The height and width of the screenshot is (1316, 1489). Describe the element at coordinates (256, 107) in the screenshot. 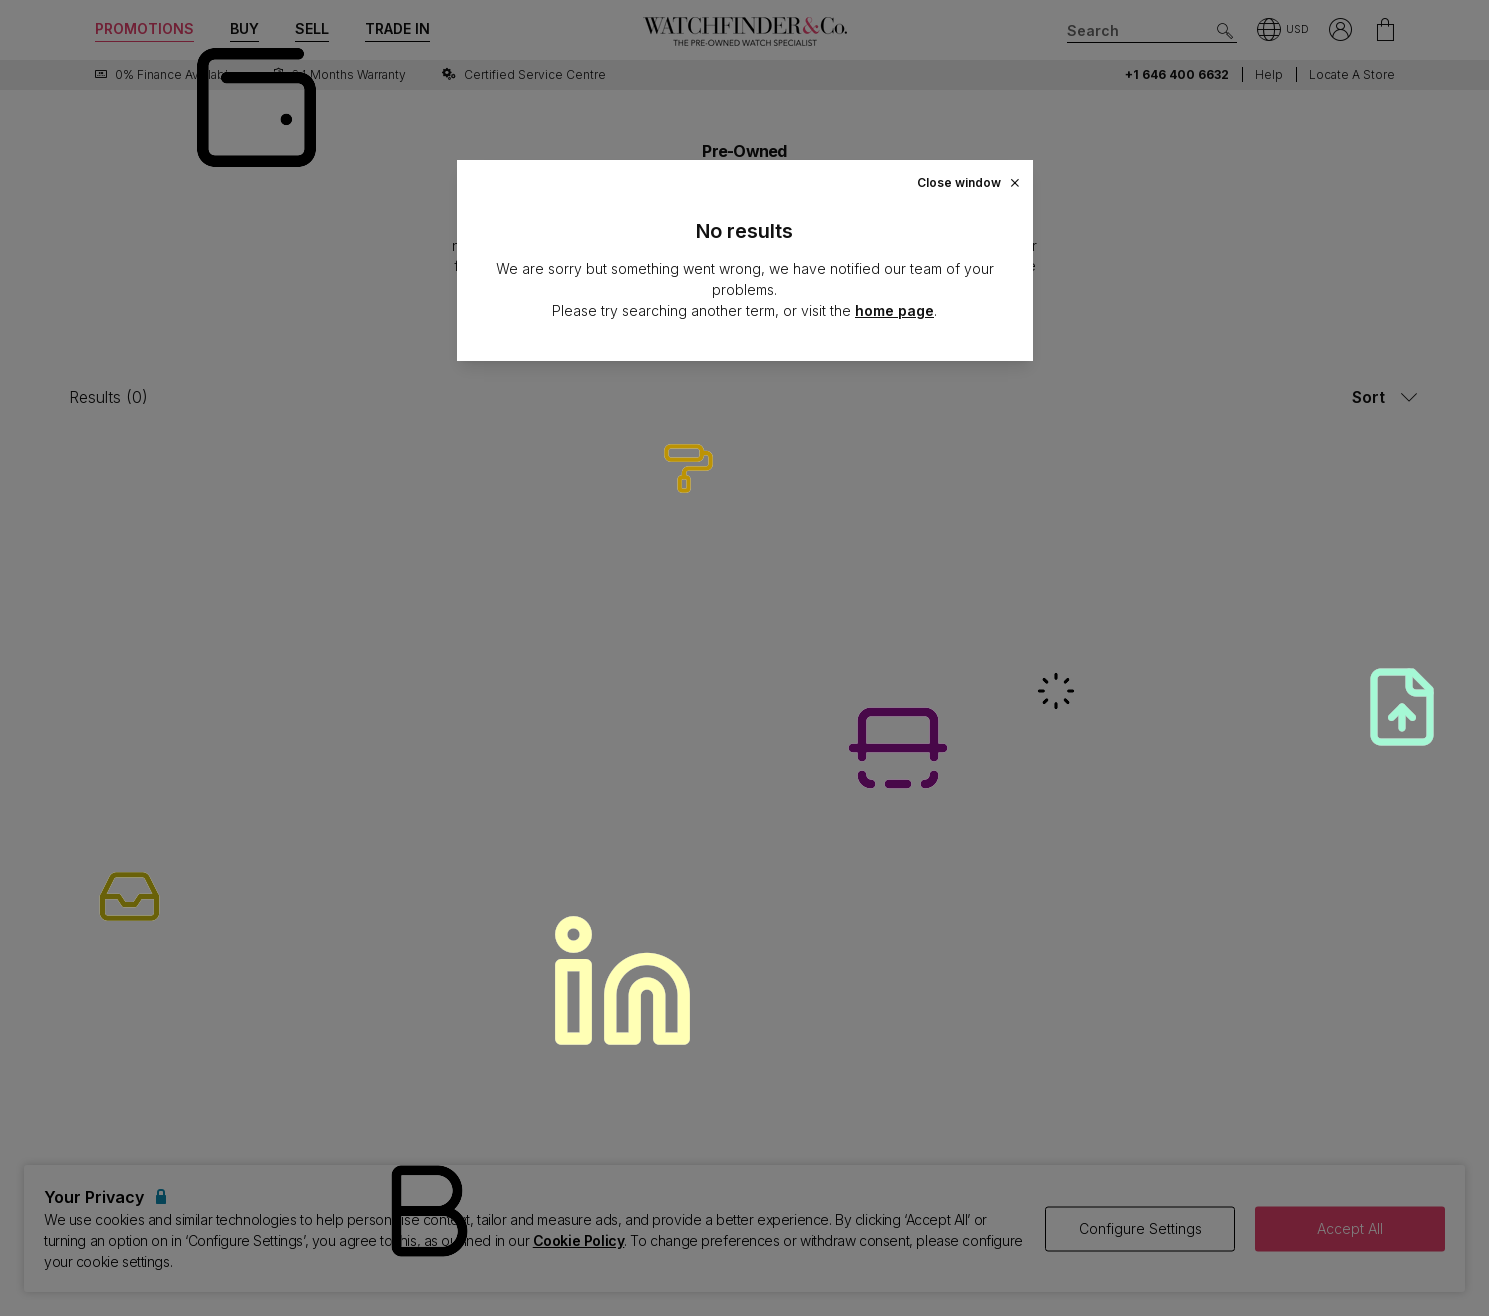

I see `access your wallet or payment methods` at that location.